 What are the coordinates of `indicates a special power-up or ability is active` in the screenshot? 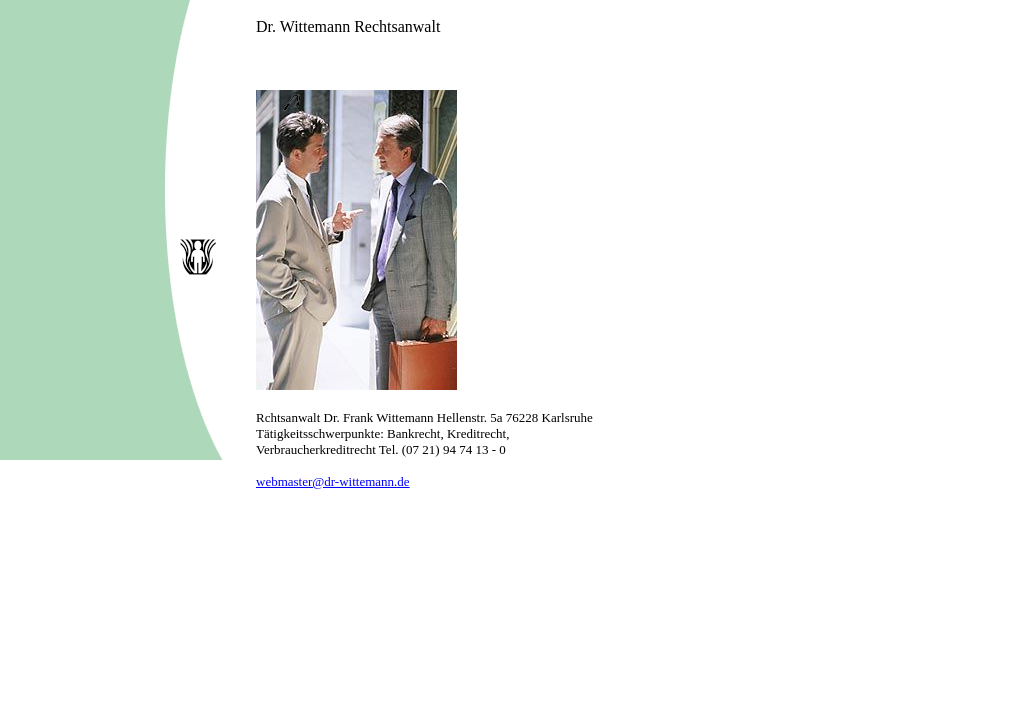 It's located at (198, 257).